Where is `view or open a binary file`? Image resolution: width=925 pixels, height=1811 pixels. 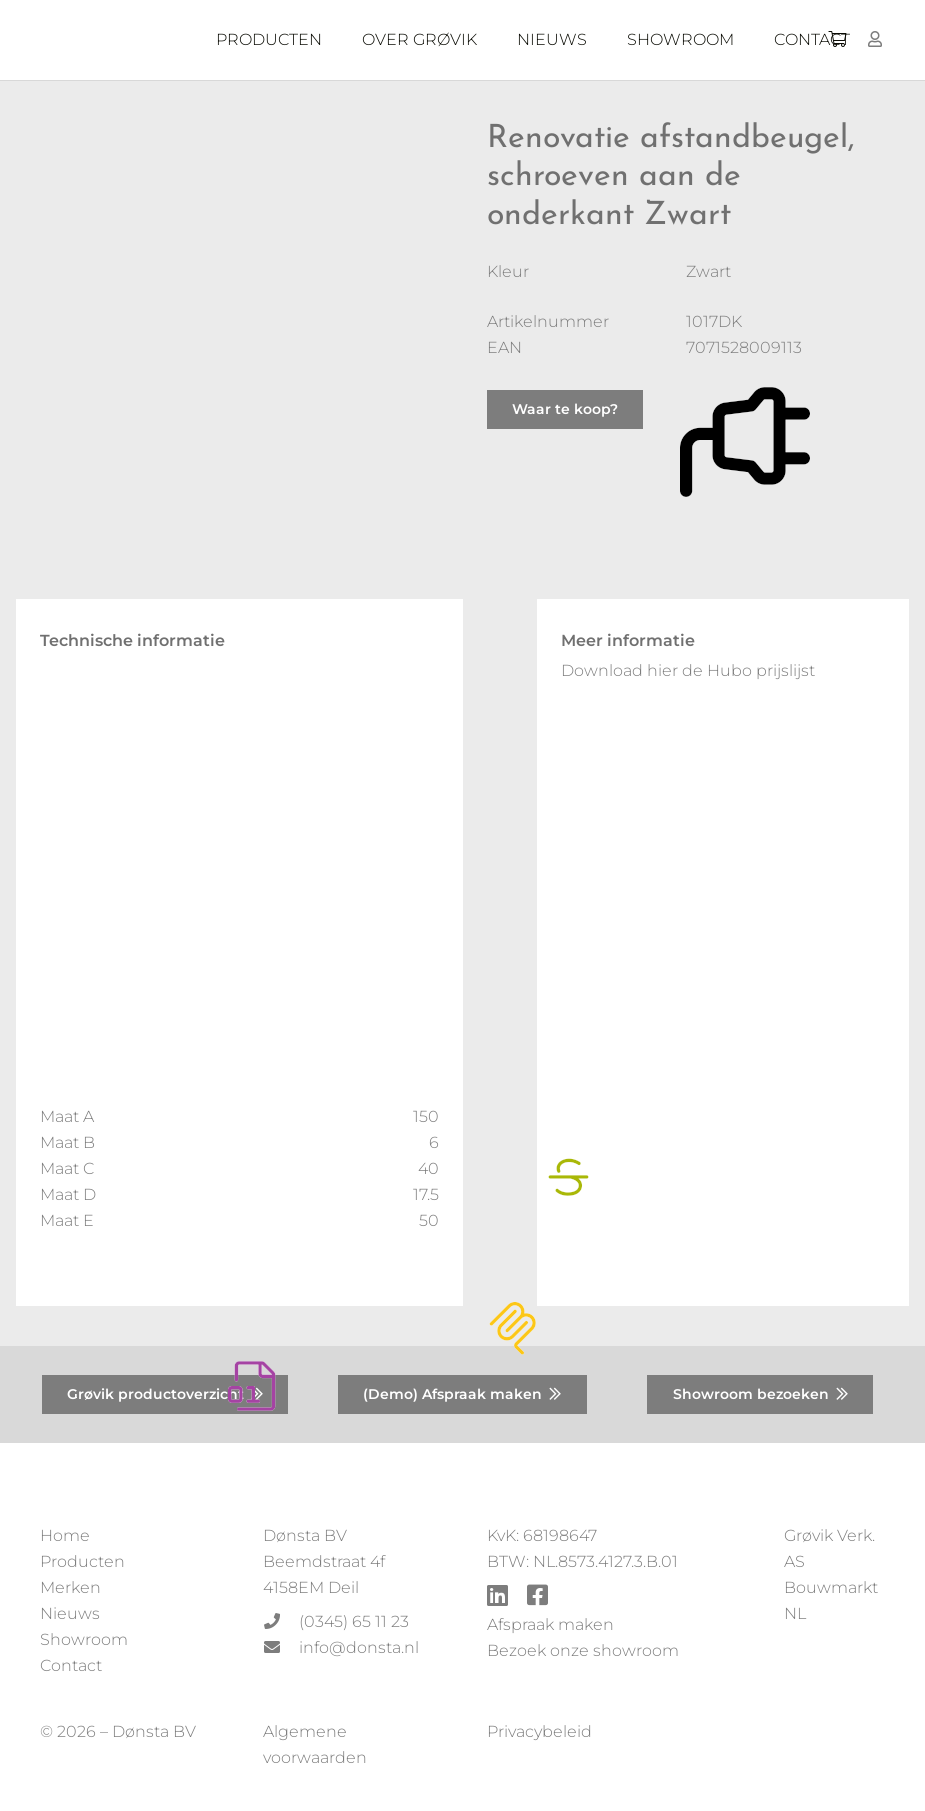
view or open a binary file is located at coordinates (255, 1386).